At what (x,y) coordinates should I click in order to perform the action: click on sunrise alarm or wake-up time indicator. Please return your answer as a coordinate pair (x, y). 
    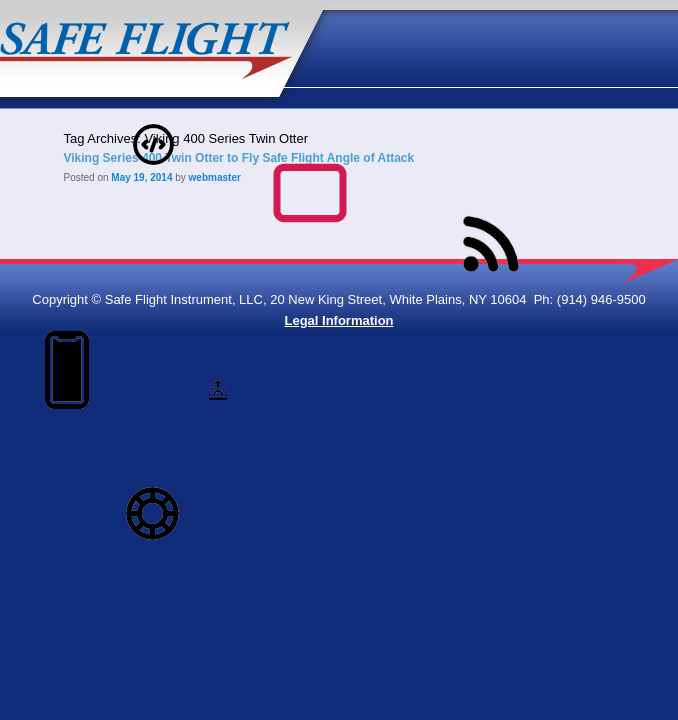
    Looking at the image, I should click on (218, 390).